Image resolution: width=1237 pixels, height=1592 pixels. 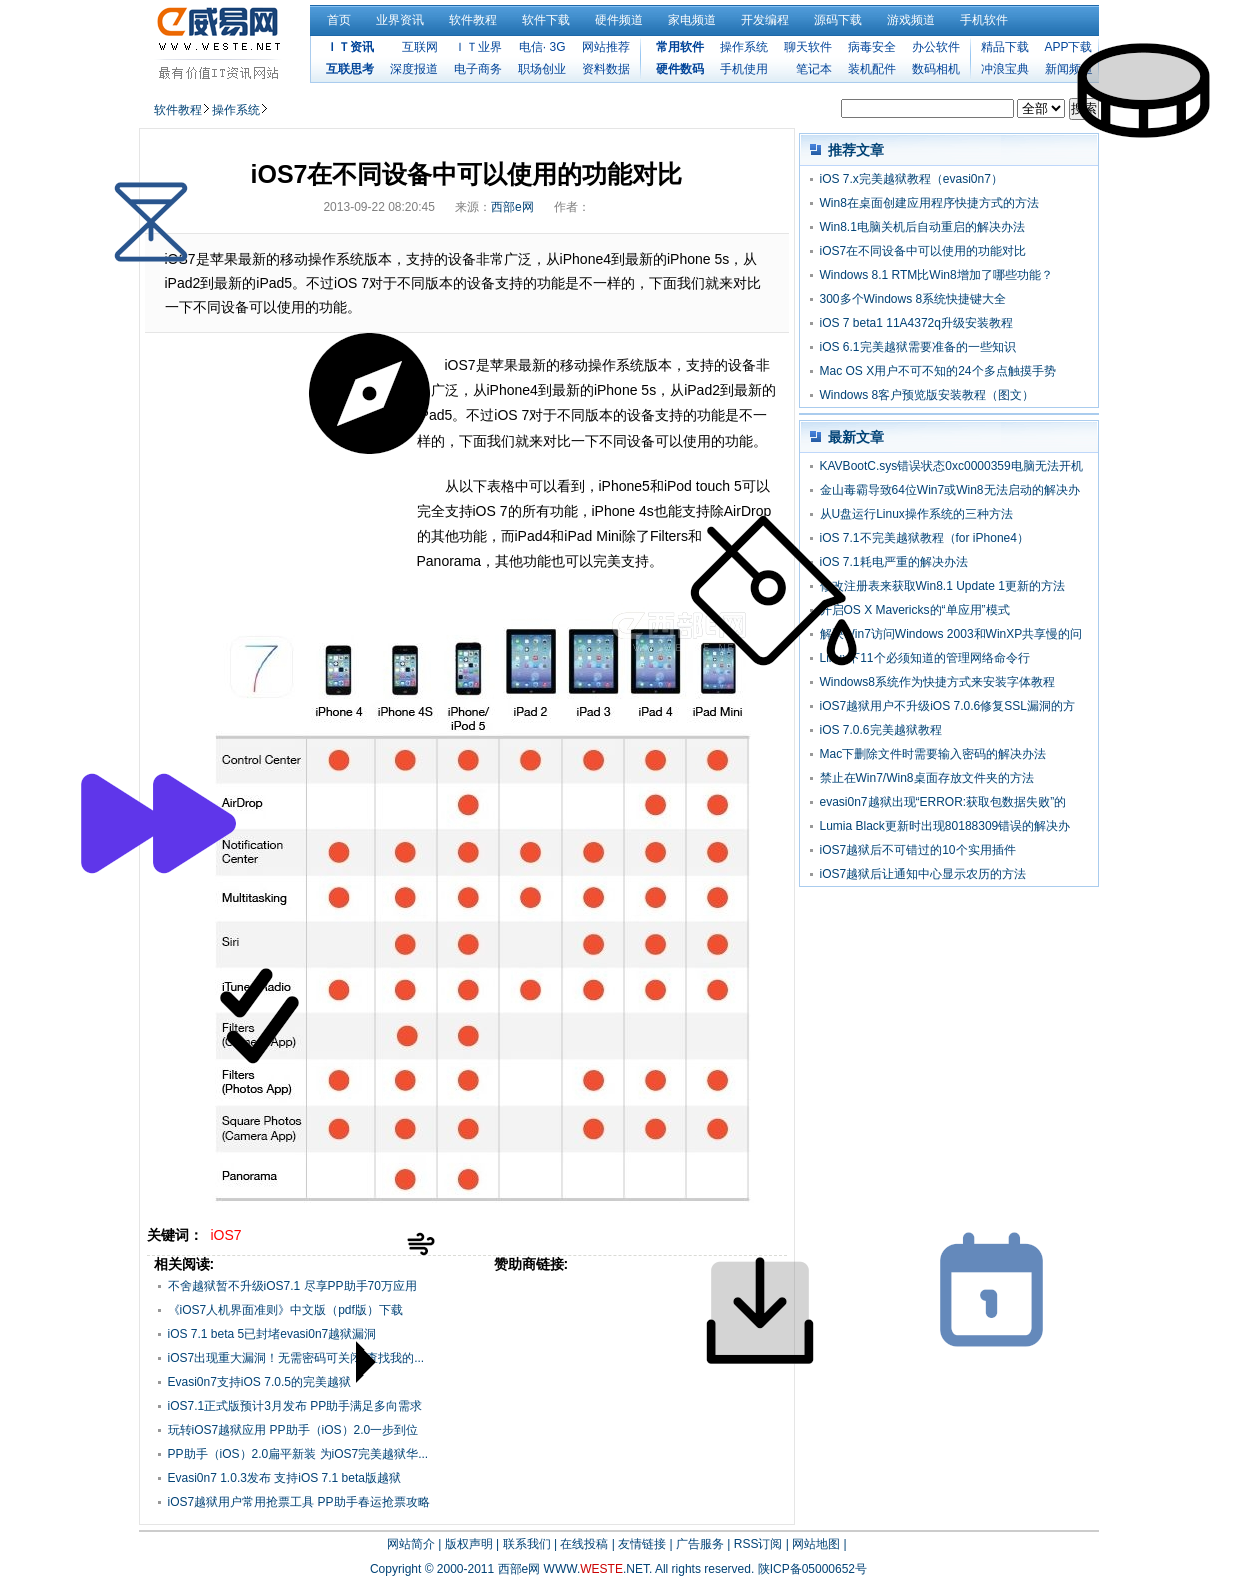 I want to click on download a file to your device, so click(x=760, y=1315).